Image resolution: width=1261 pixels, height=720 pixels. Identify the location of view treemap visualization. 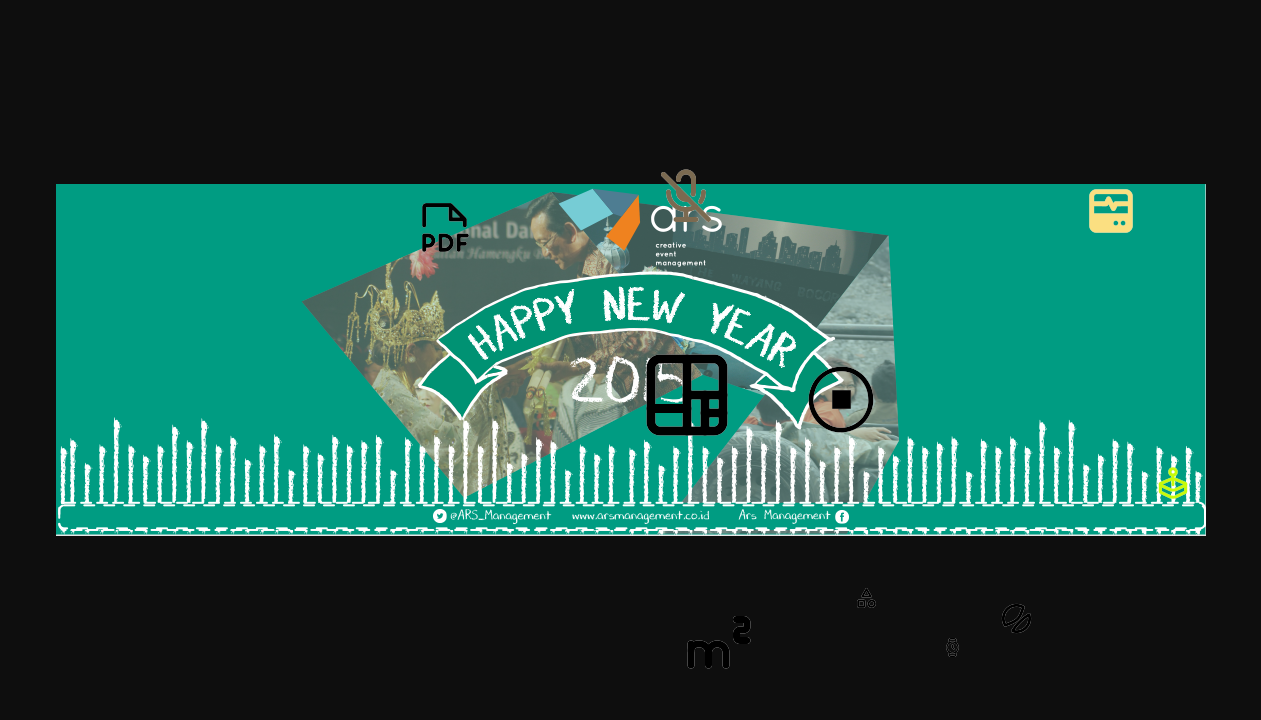
(687, 395).